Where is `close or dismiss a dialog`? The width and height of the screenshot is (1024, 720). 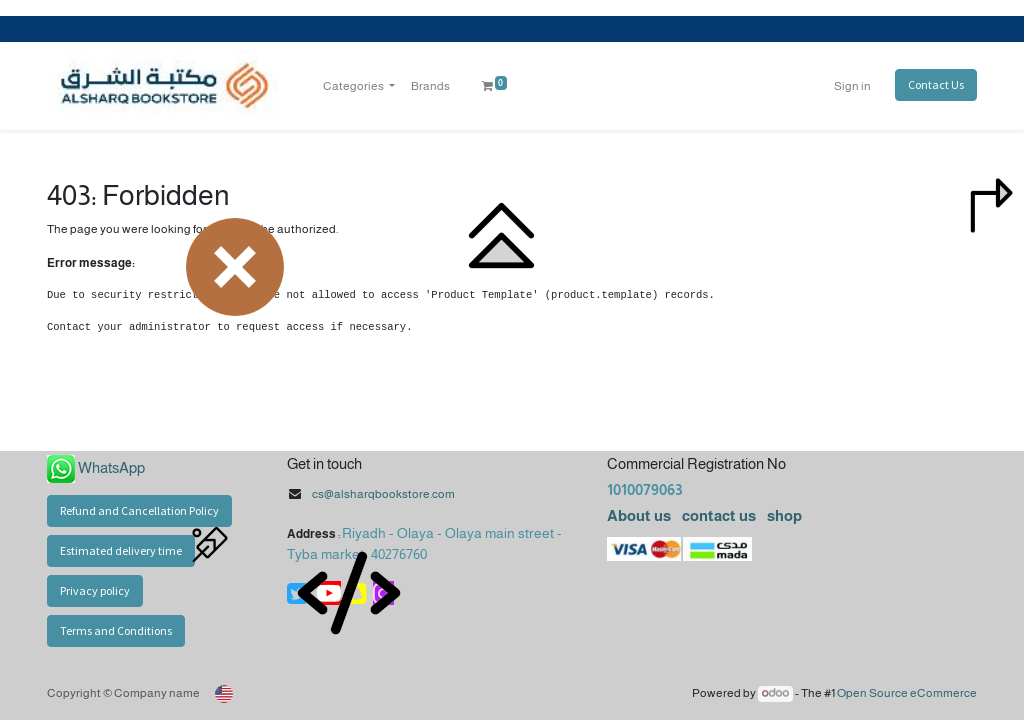 close or dismiss a dialog is located at coordinates (235, 267).